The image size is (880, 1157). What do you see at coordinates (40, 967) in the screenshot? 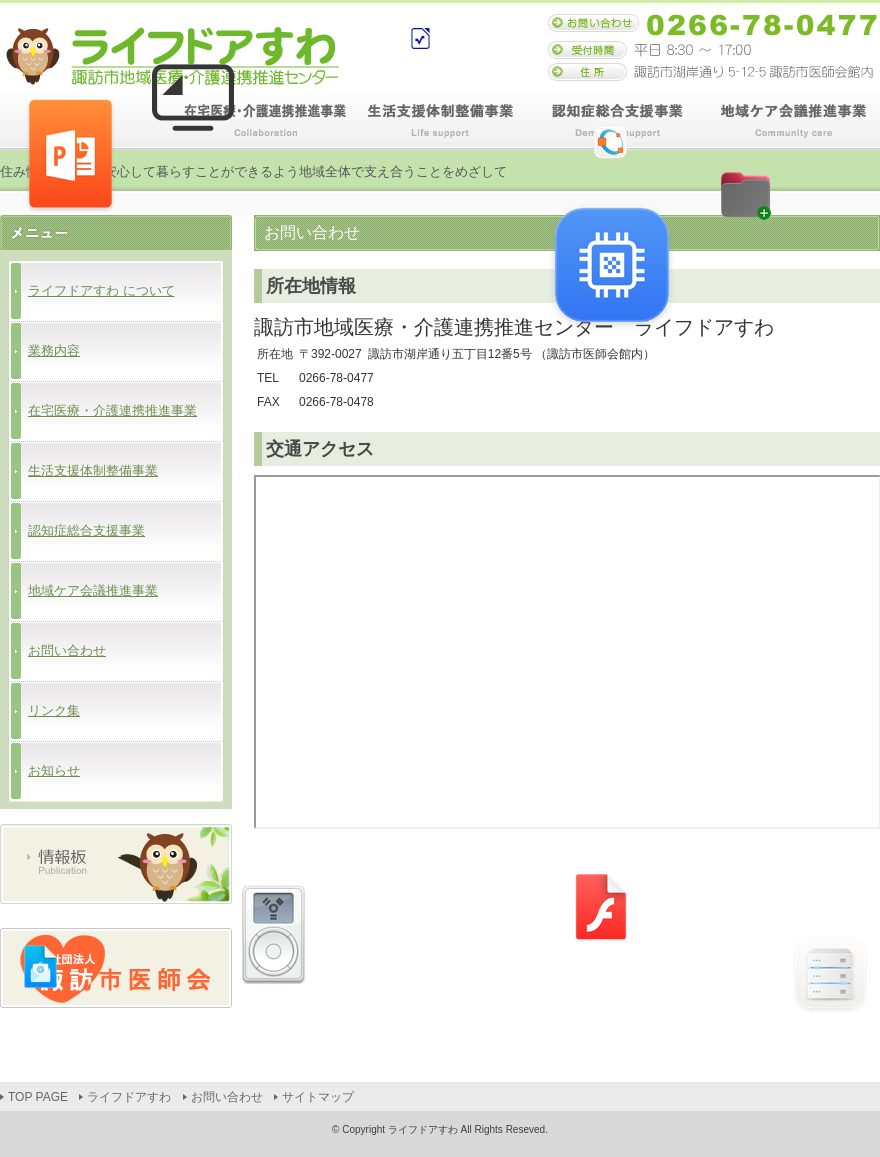
I see `an email message file or .eml attachment` at bounding box center [40, 967].